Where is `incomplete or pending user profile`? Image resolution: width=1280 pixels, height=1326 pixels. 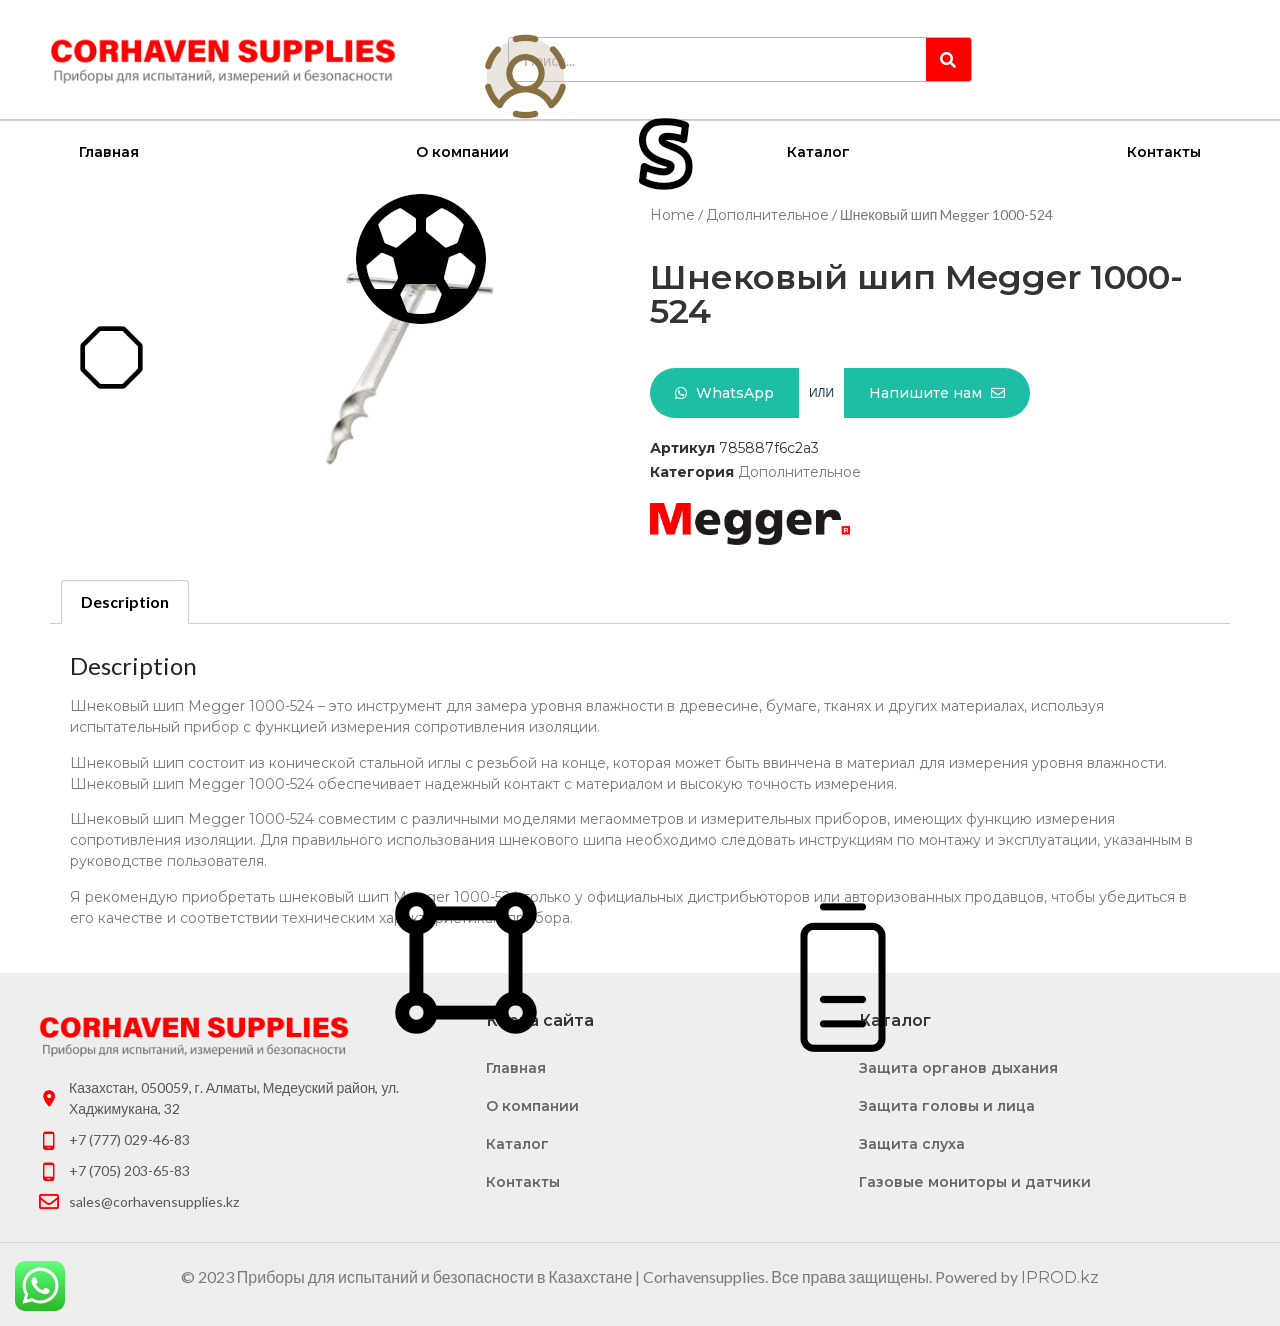
incomplete or pending user profile is located at coordinates (525, 76).